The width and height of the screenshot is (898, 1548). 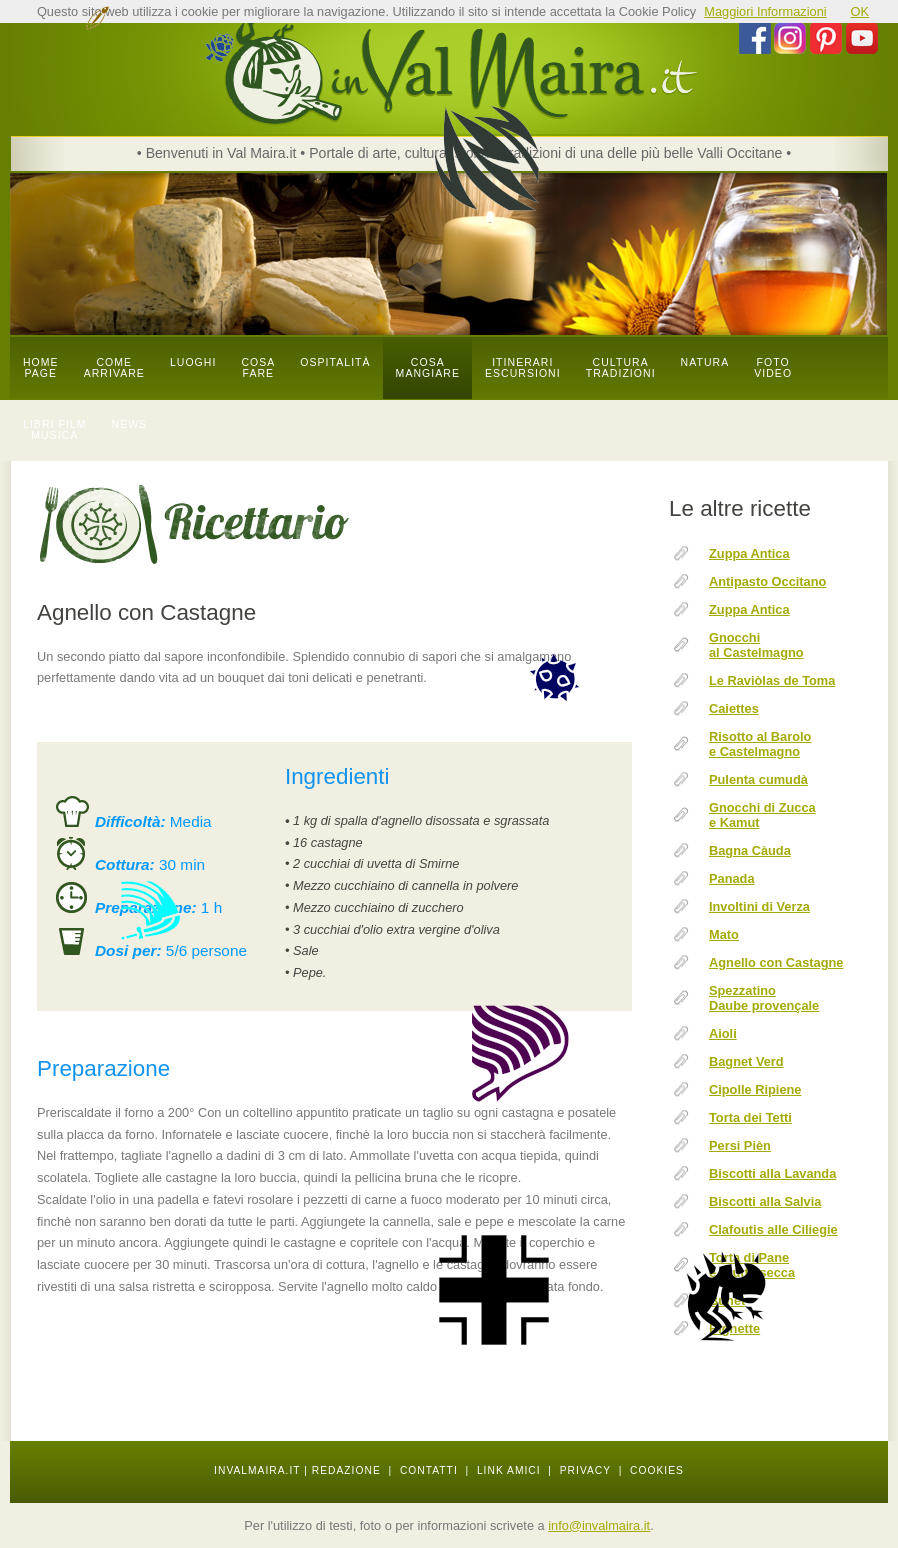 I want to click on activate wave attack ability, so click(x=520, y=1054).